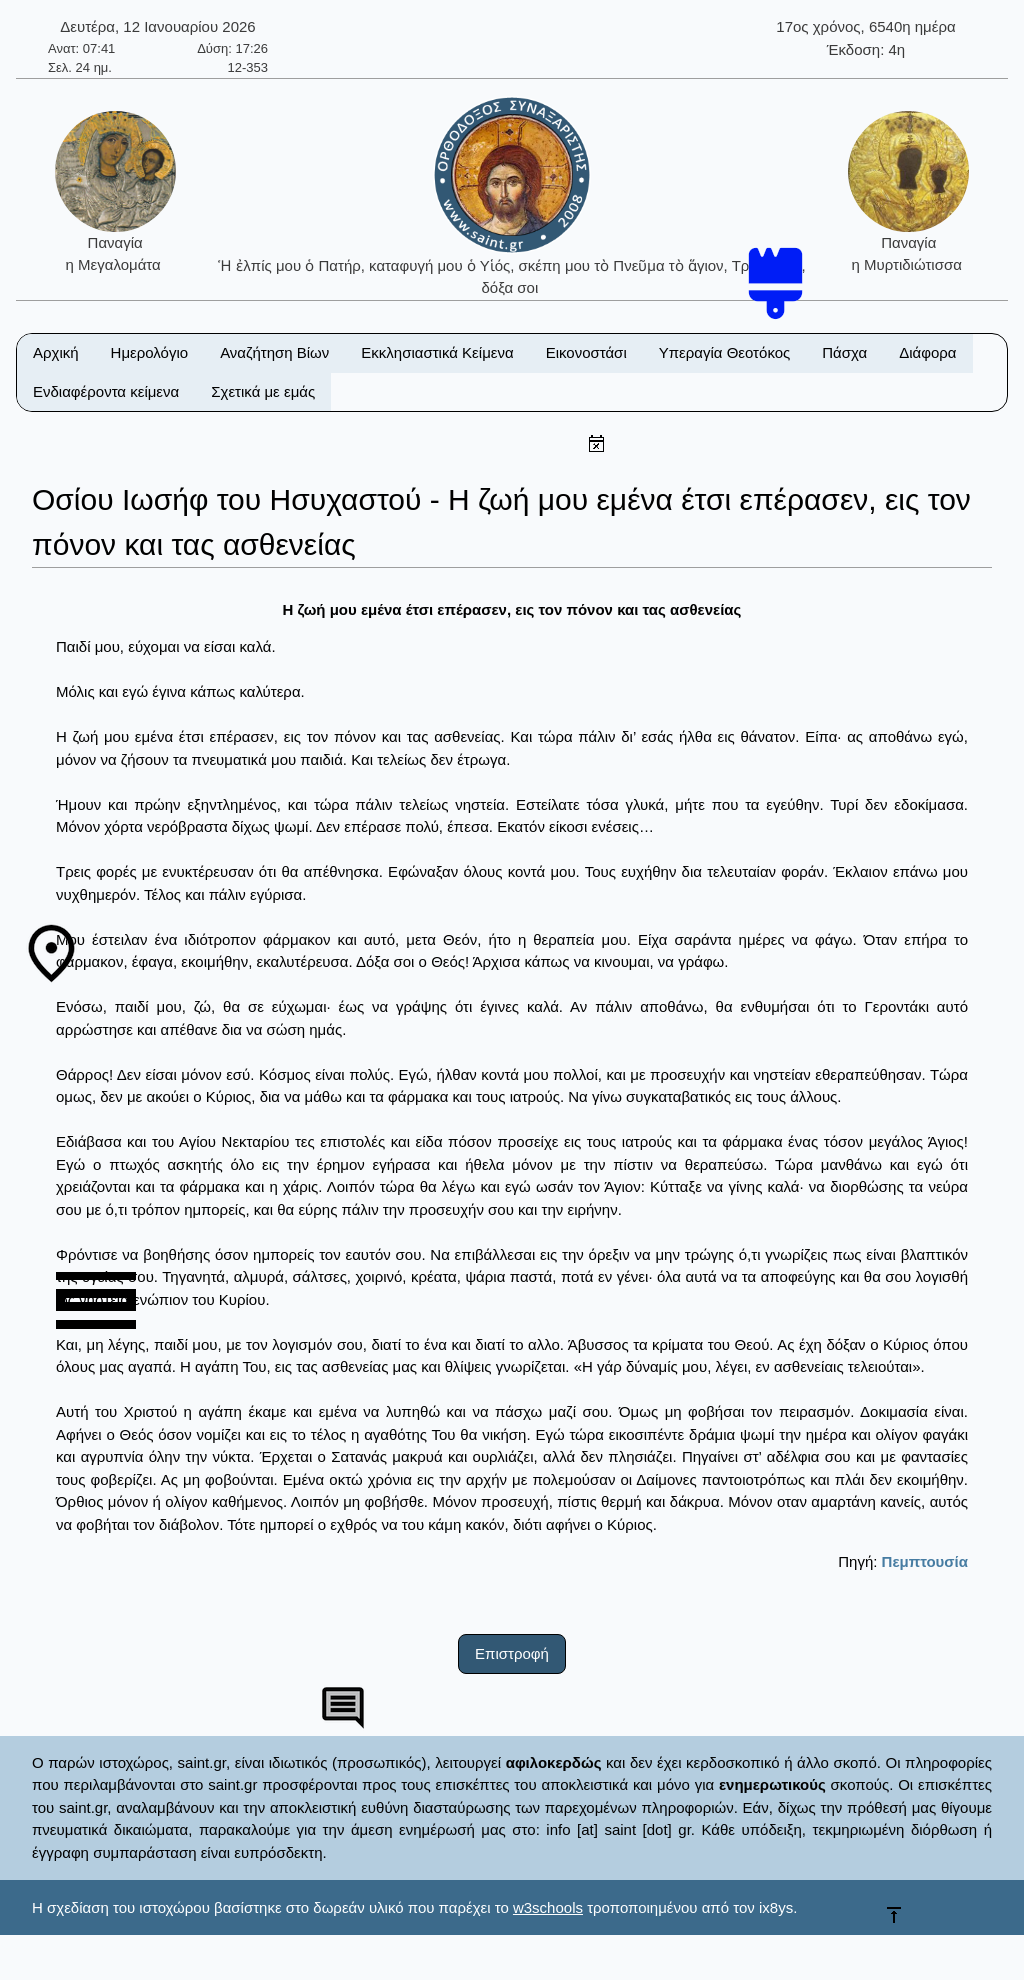 The height and width of the screenshot is (1980, 1024). What do you see at coordinates (343, 1708) in the screenshot?
I see `open comments section` at bounding box center [343, 1708].